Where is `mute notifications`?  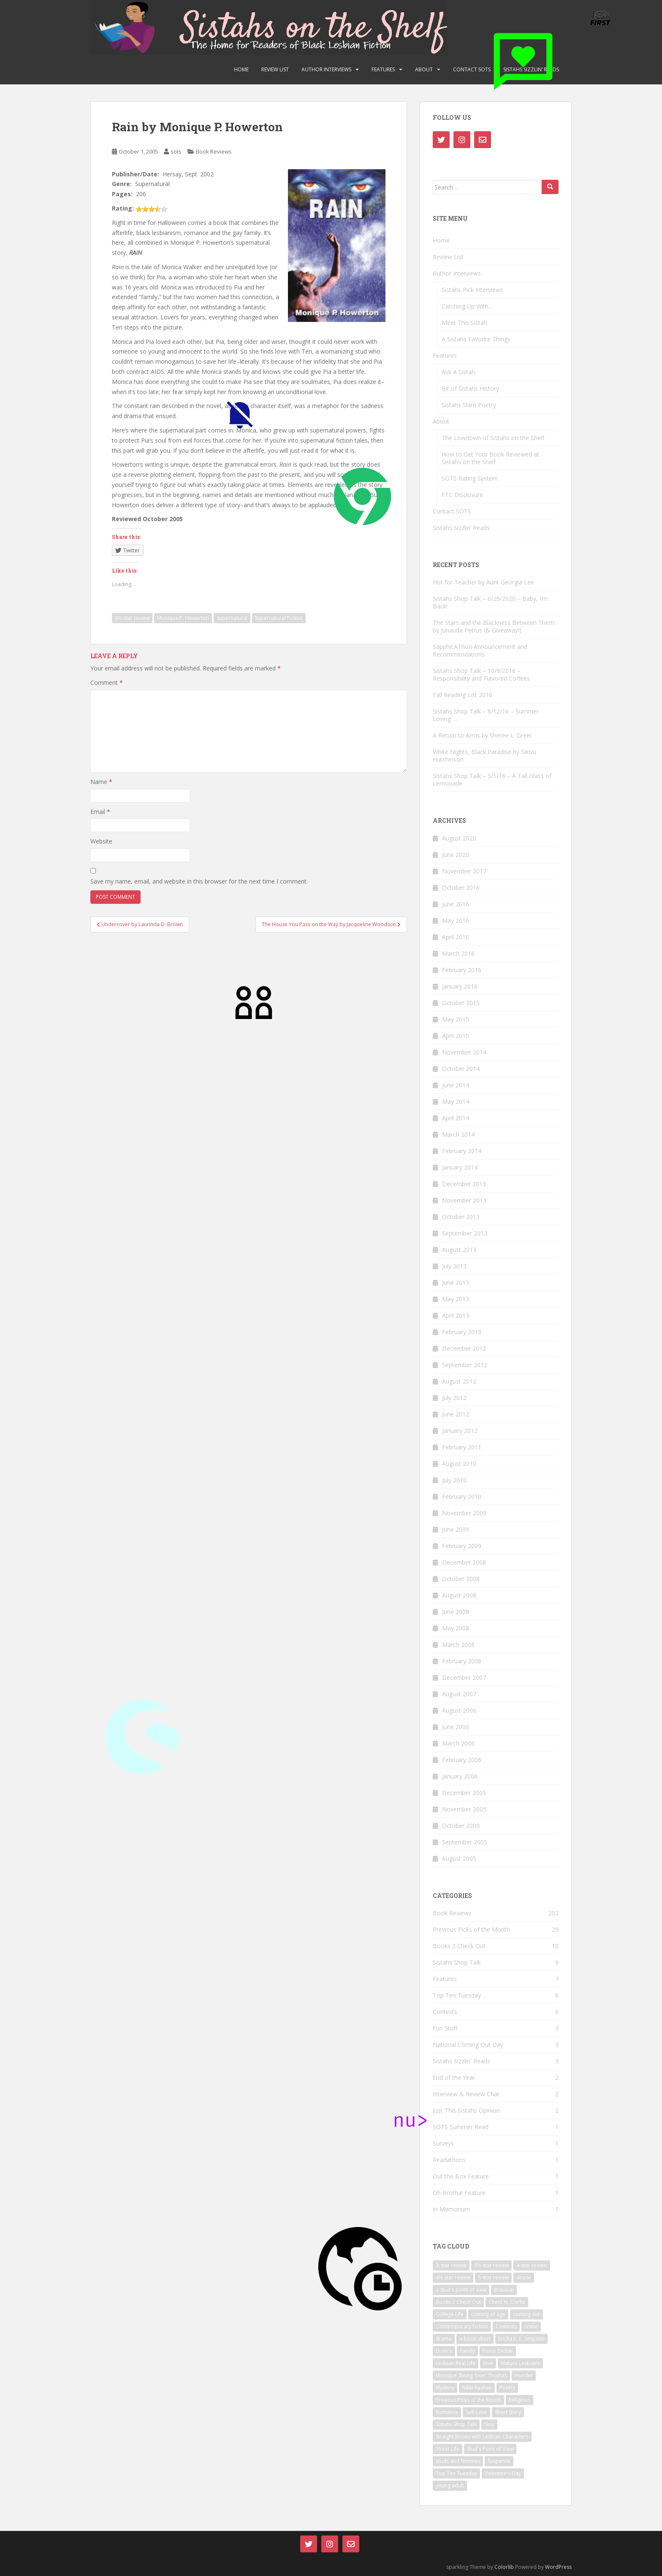
mute notifications is located at coordinates (240, 414).